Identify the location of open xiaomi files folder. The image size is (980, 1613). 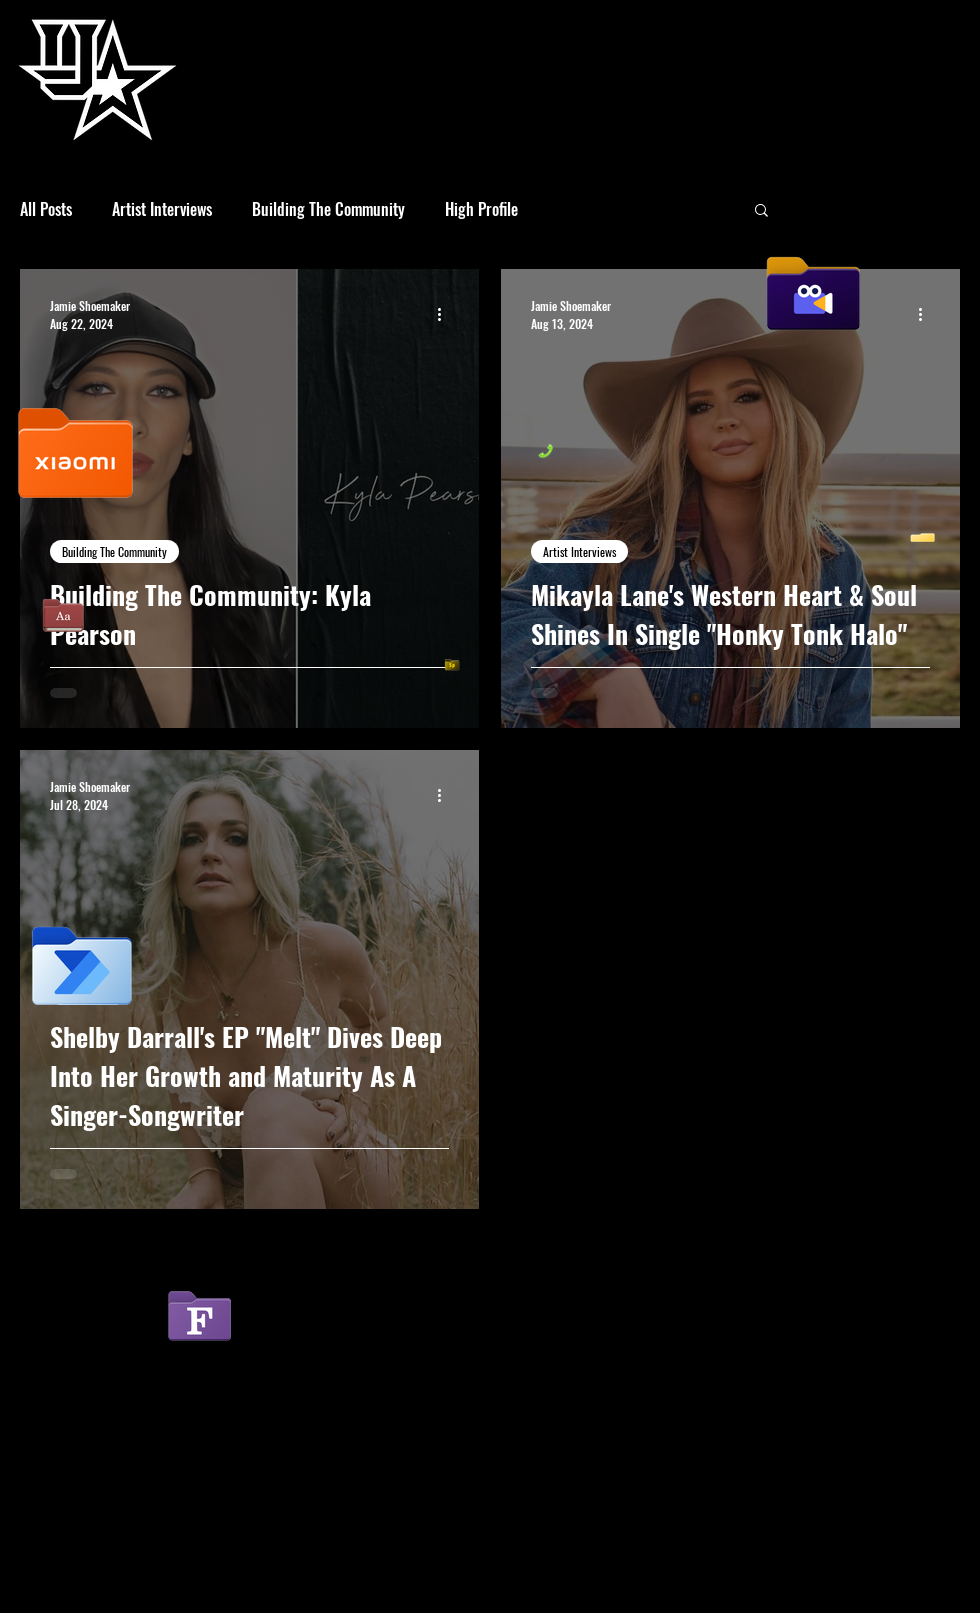
(75, 456).